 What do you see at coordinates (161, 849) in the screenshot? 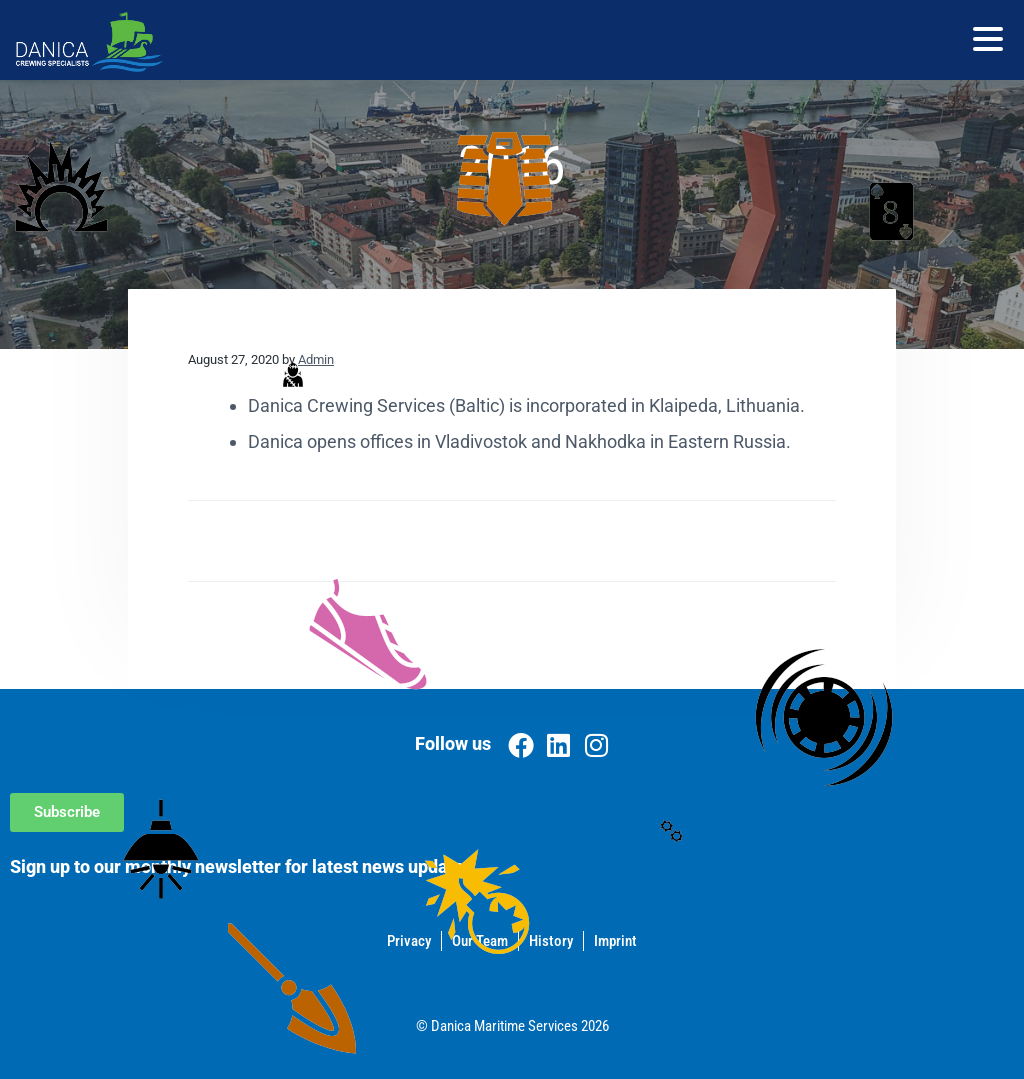
I see `toggle ceiling light on/off` at bounding box center [161, 849].